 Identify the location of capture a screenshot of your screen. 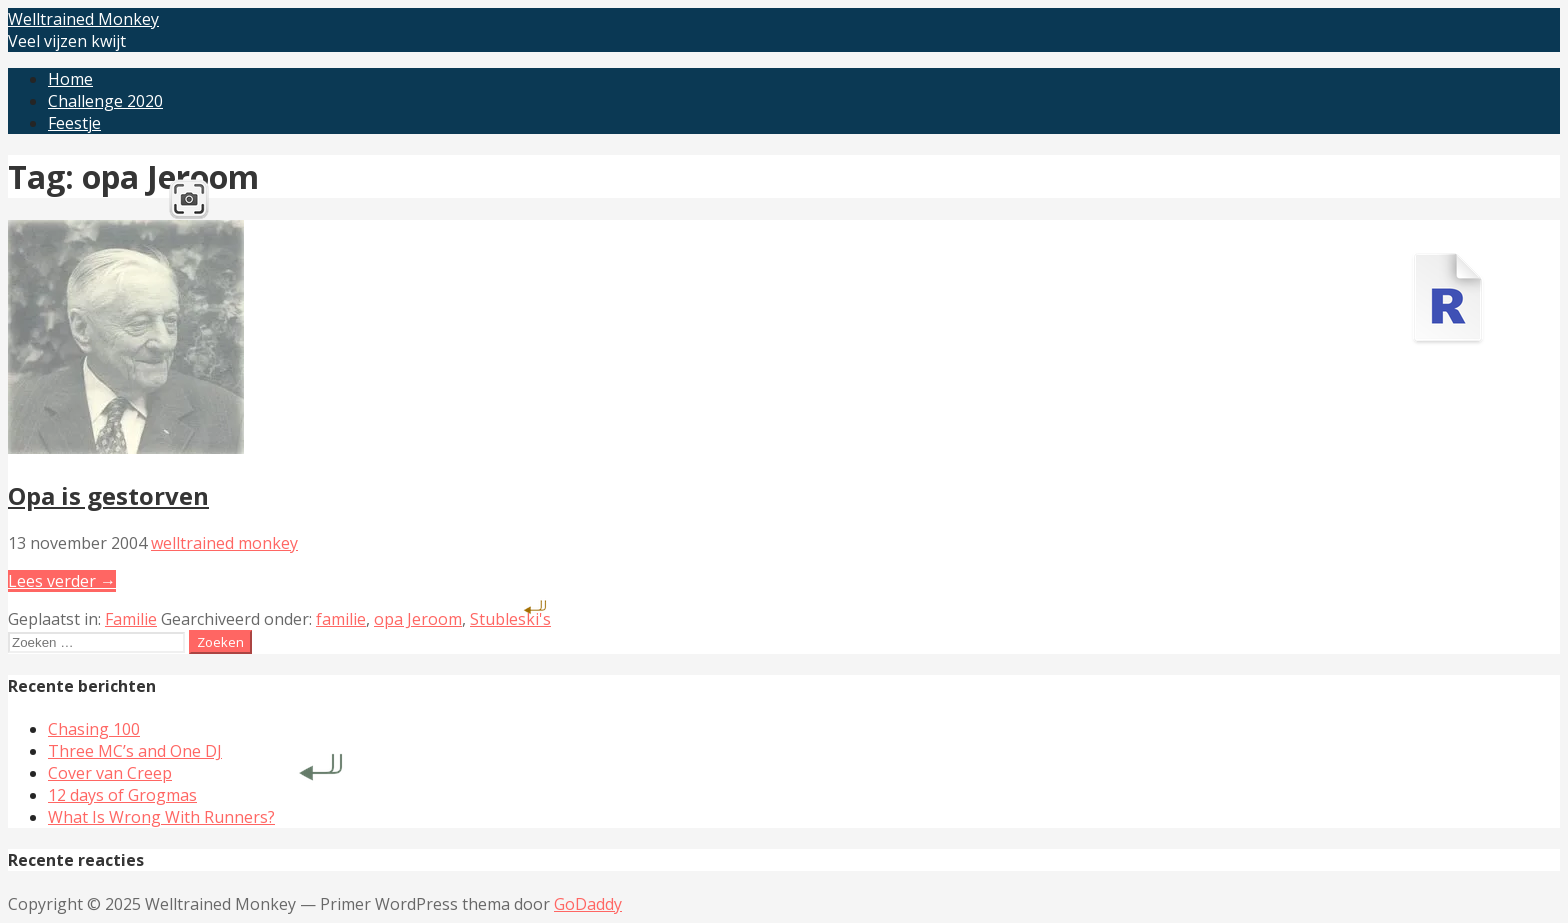
(189, 199).